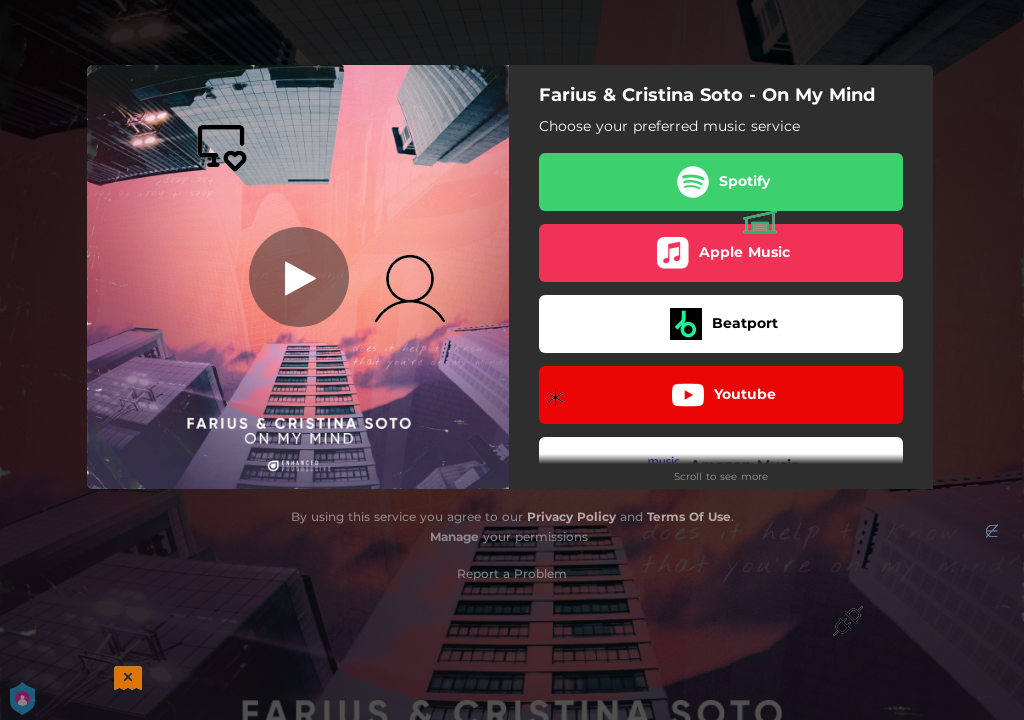 This screenshot has width=1024, height=720. I want to click on view your profile, so click(410, 290).